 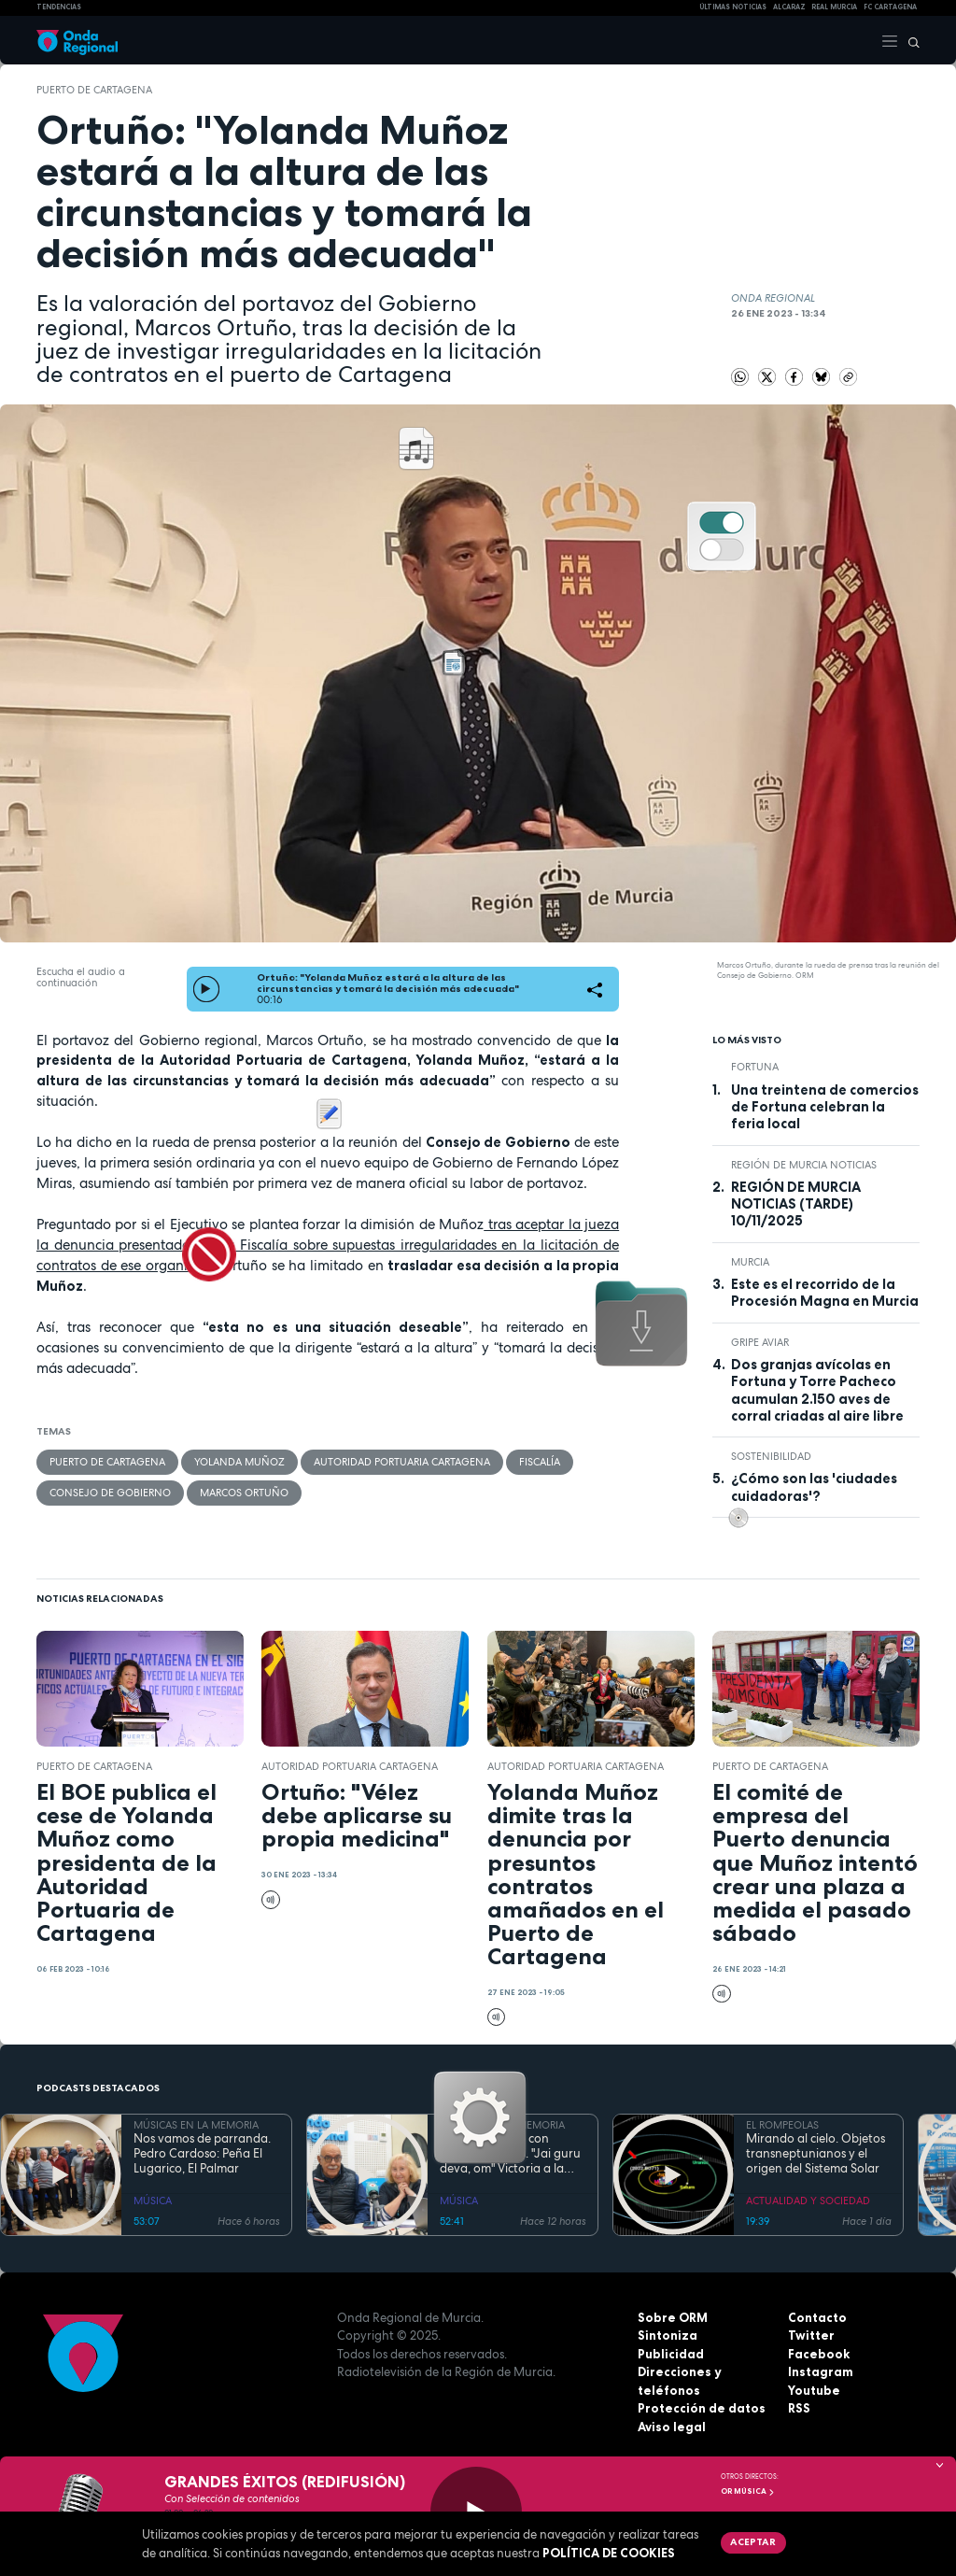 What do you see at coordinates (738, 1518) in the screenshot?
I see `indicates a CD or optical disc drive` at bounding box center [738, 1518].